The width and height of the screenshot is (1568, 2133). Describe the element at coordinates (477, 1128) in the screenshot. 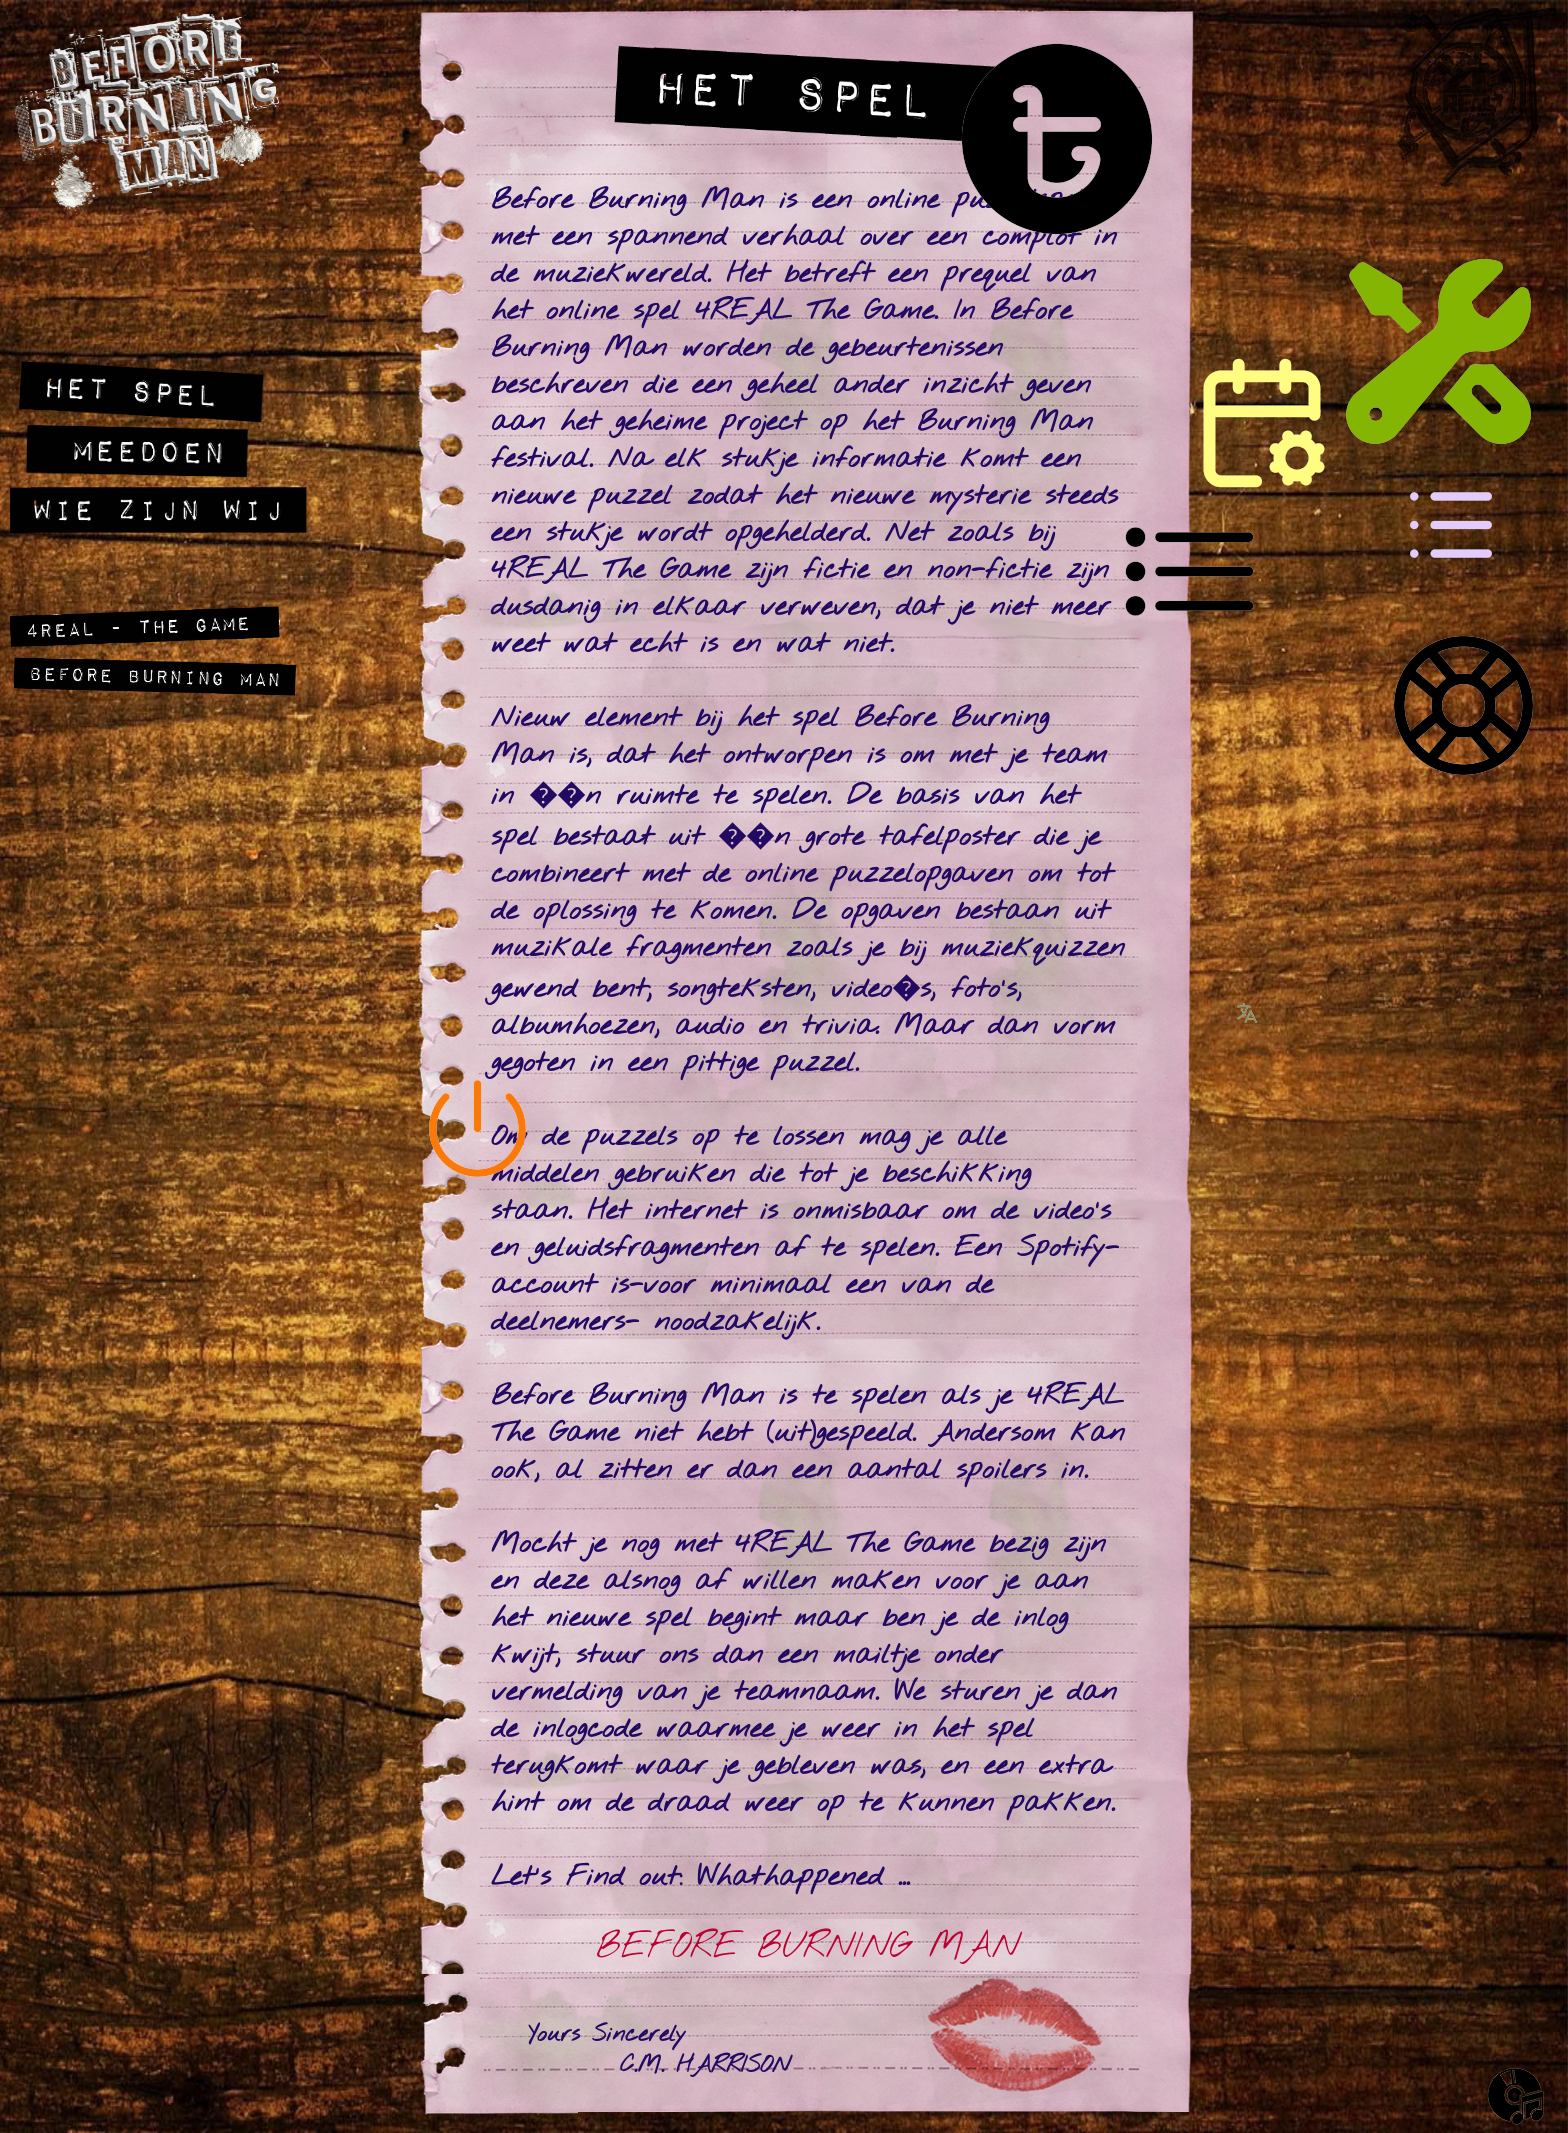

I see `turn device on or off` at that location.